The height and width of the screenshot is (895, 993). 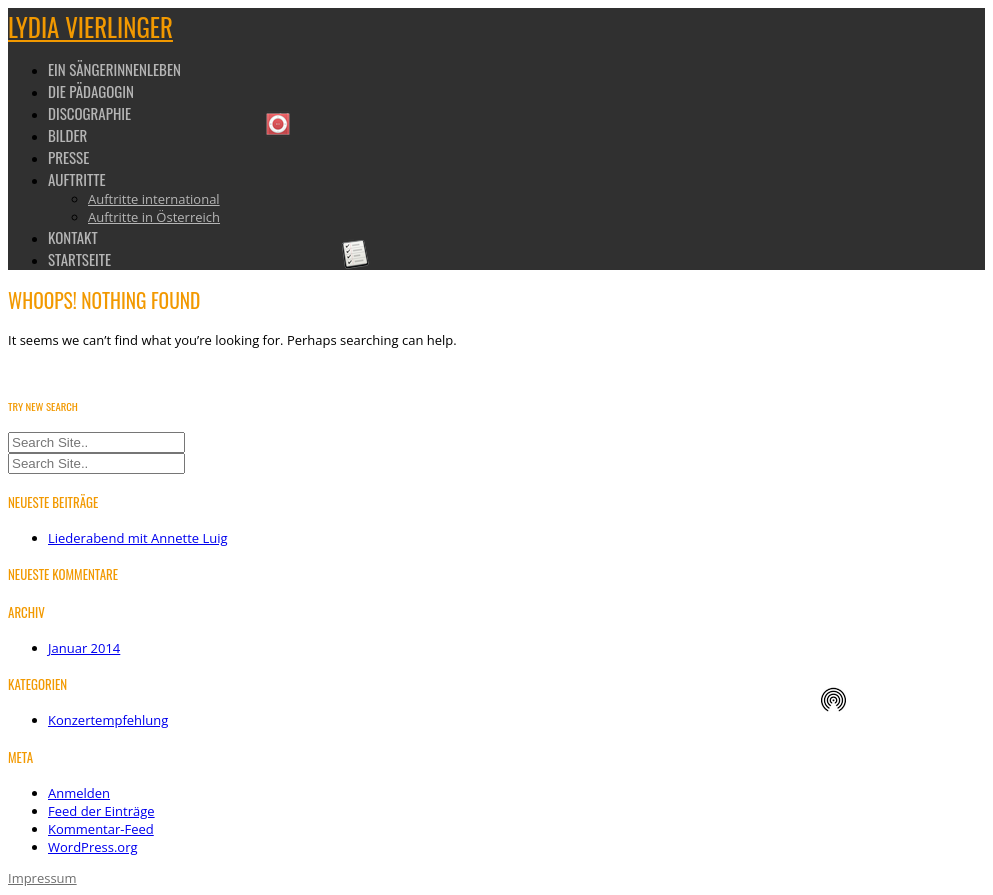 What do you see at coordinates (355, 254) in the screenshot?
I see `open reminders preferences` at bounding box center [355, 254].